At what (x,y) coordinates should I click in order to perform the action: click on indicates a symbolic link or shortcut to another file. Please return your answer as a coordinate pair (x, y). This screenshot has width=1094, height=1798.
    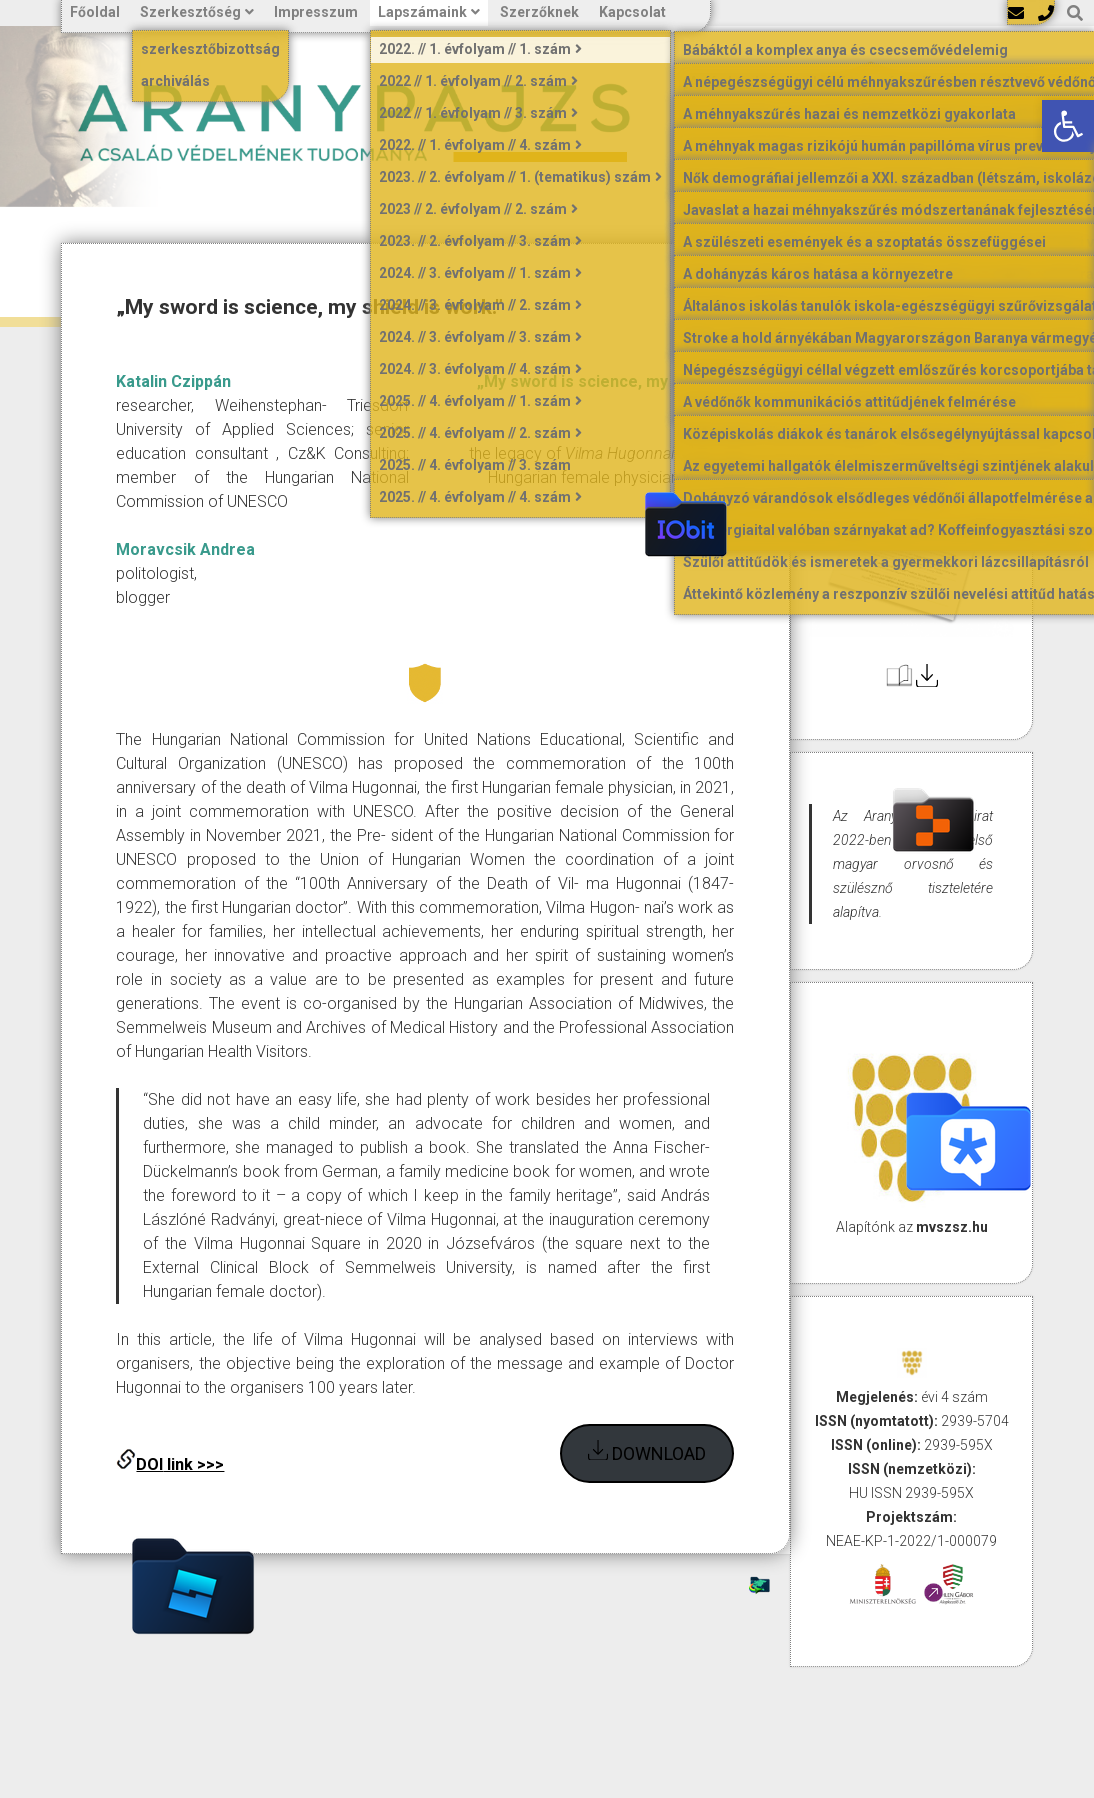
    Looking at the image, I should click on (933, 1592).